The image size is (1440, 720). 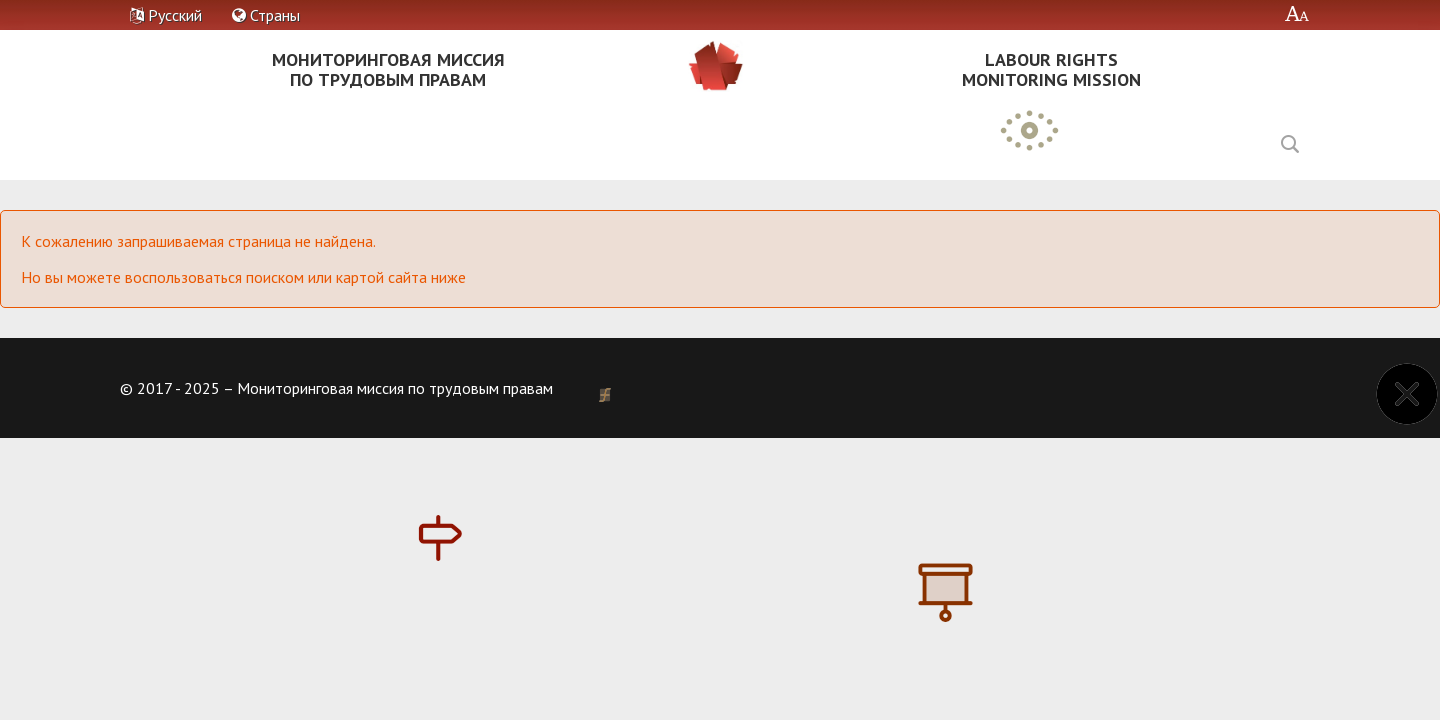 I want to click on preview mode with limited visibility, so click(x=1029, y=130).